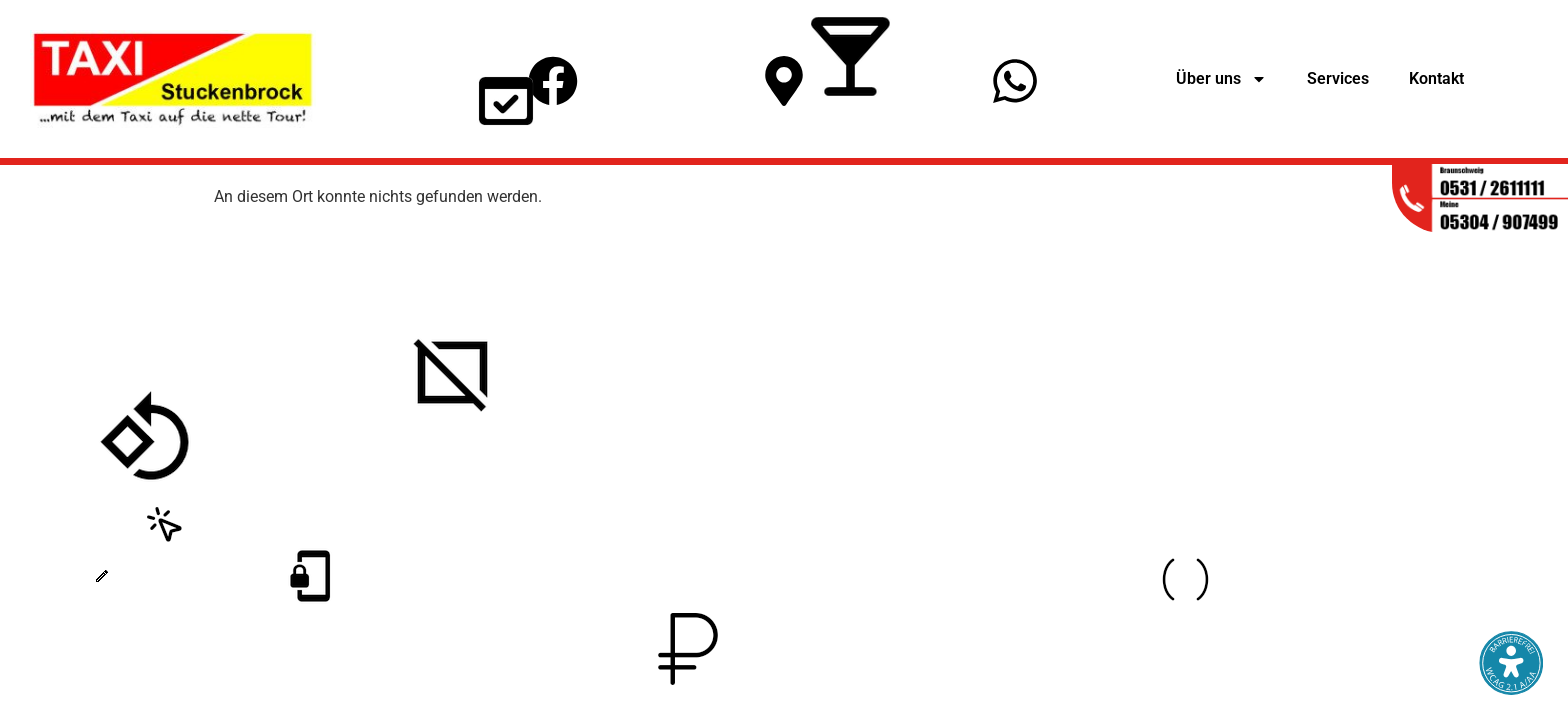 The height and width of the screenshot is (720, 1568). Describe the element at coordinates (165, 525) in the screenshot. I see `click or tap to interact` at that location.